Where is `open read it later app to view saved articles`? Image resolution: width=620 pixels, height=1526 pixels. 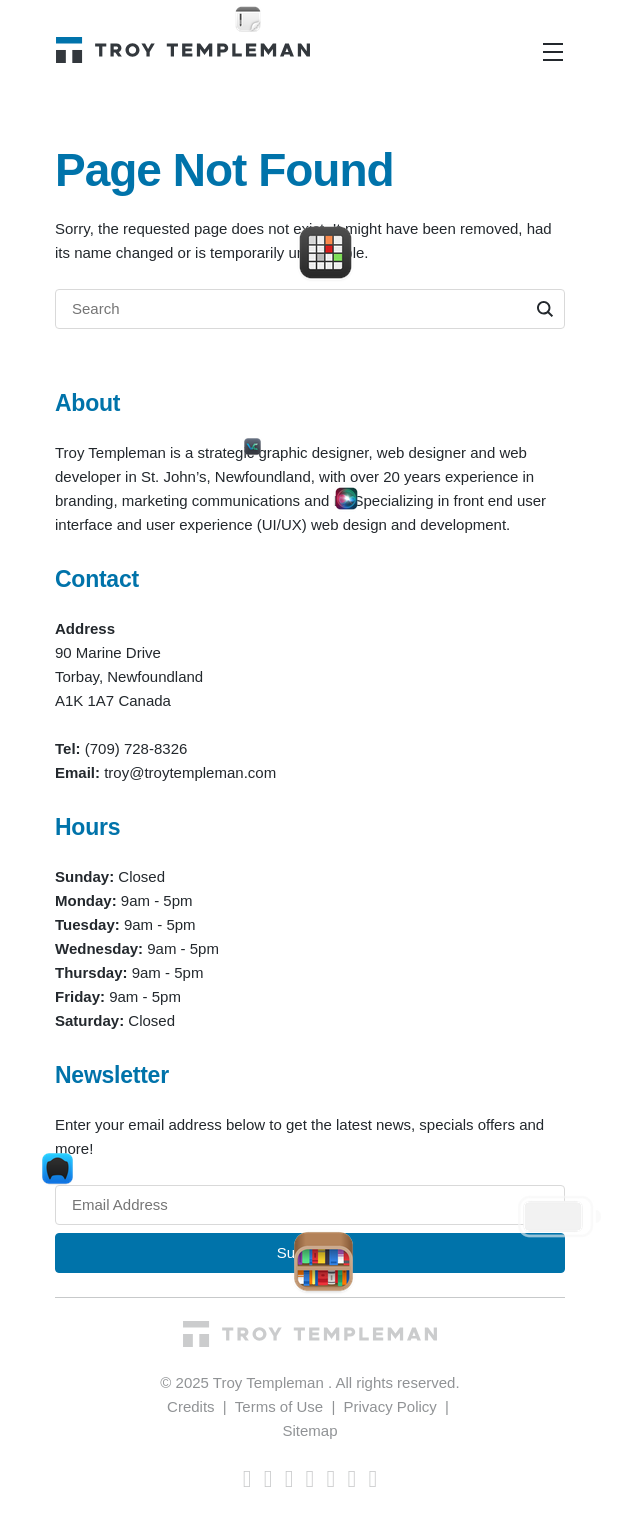
open read it later app to view saved articles is located at coordinates (323, 1261).